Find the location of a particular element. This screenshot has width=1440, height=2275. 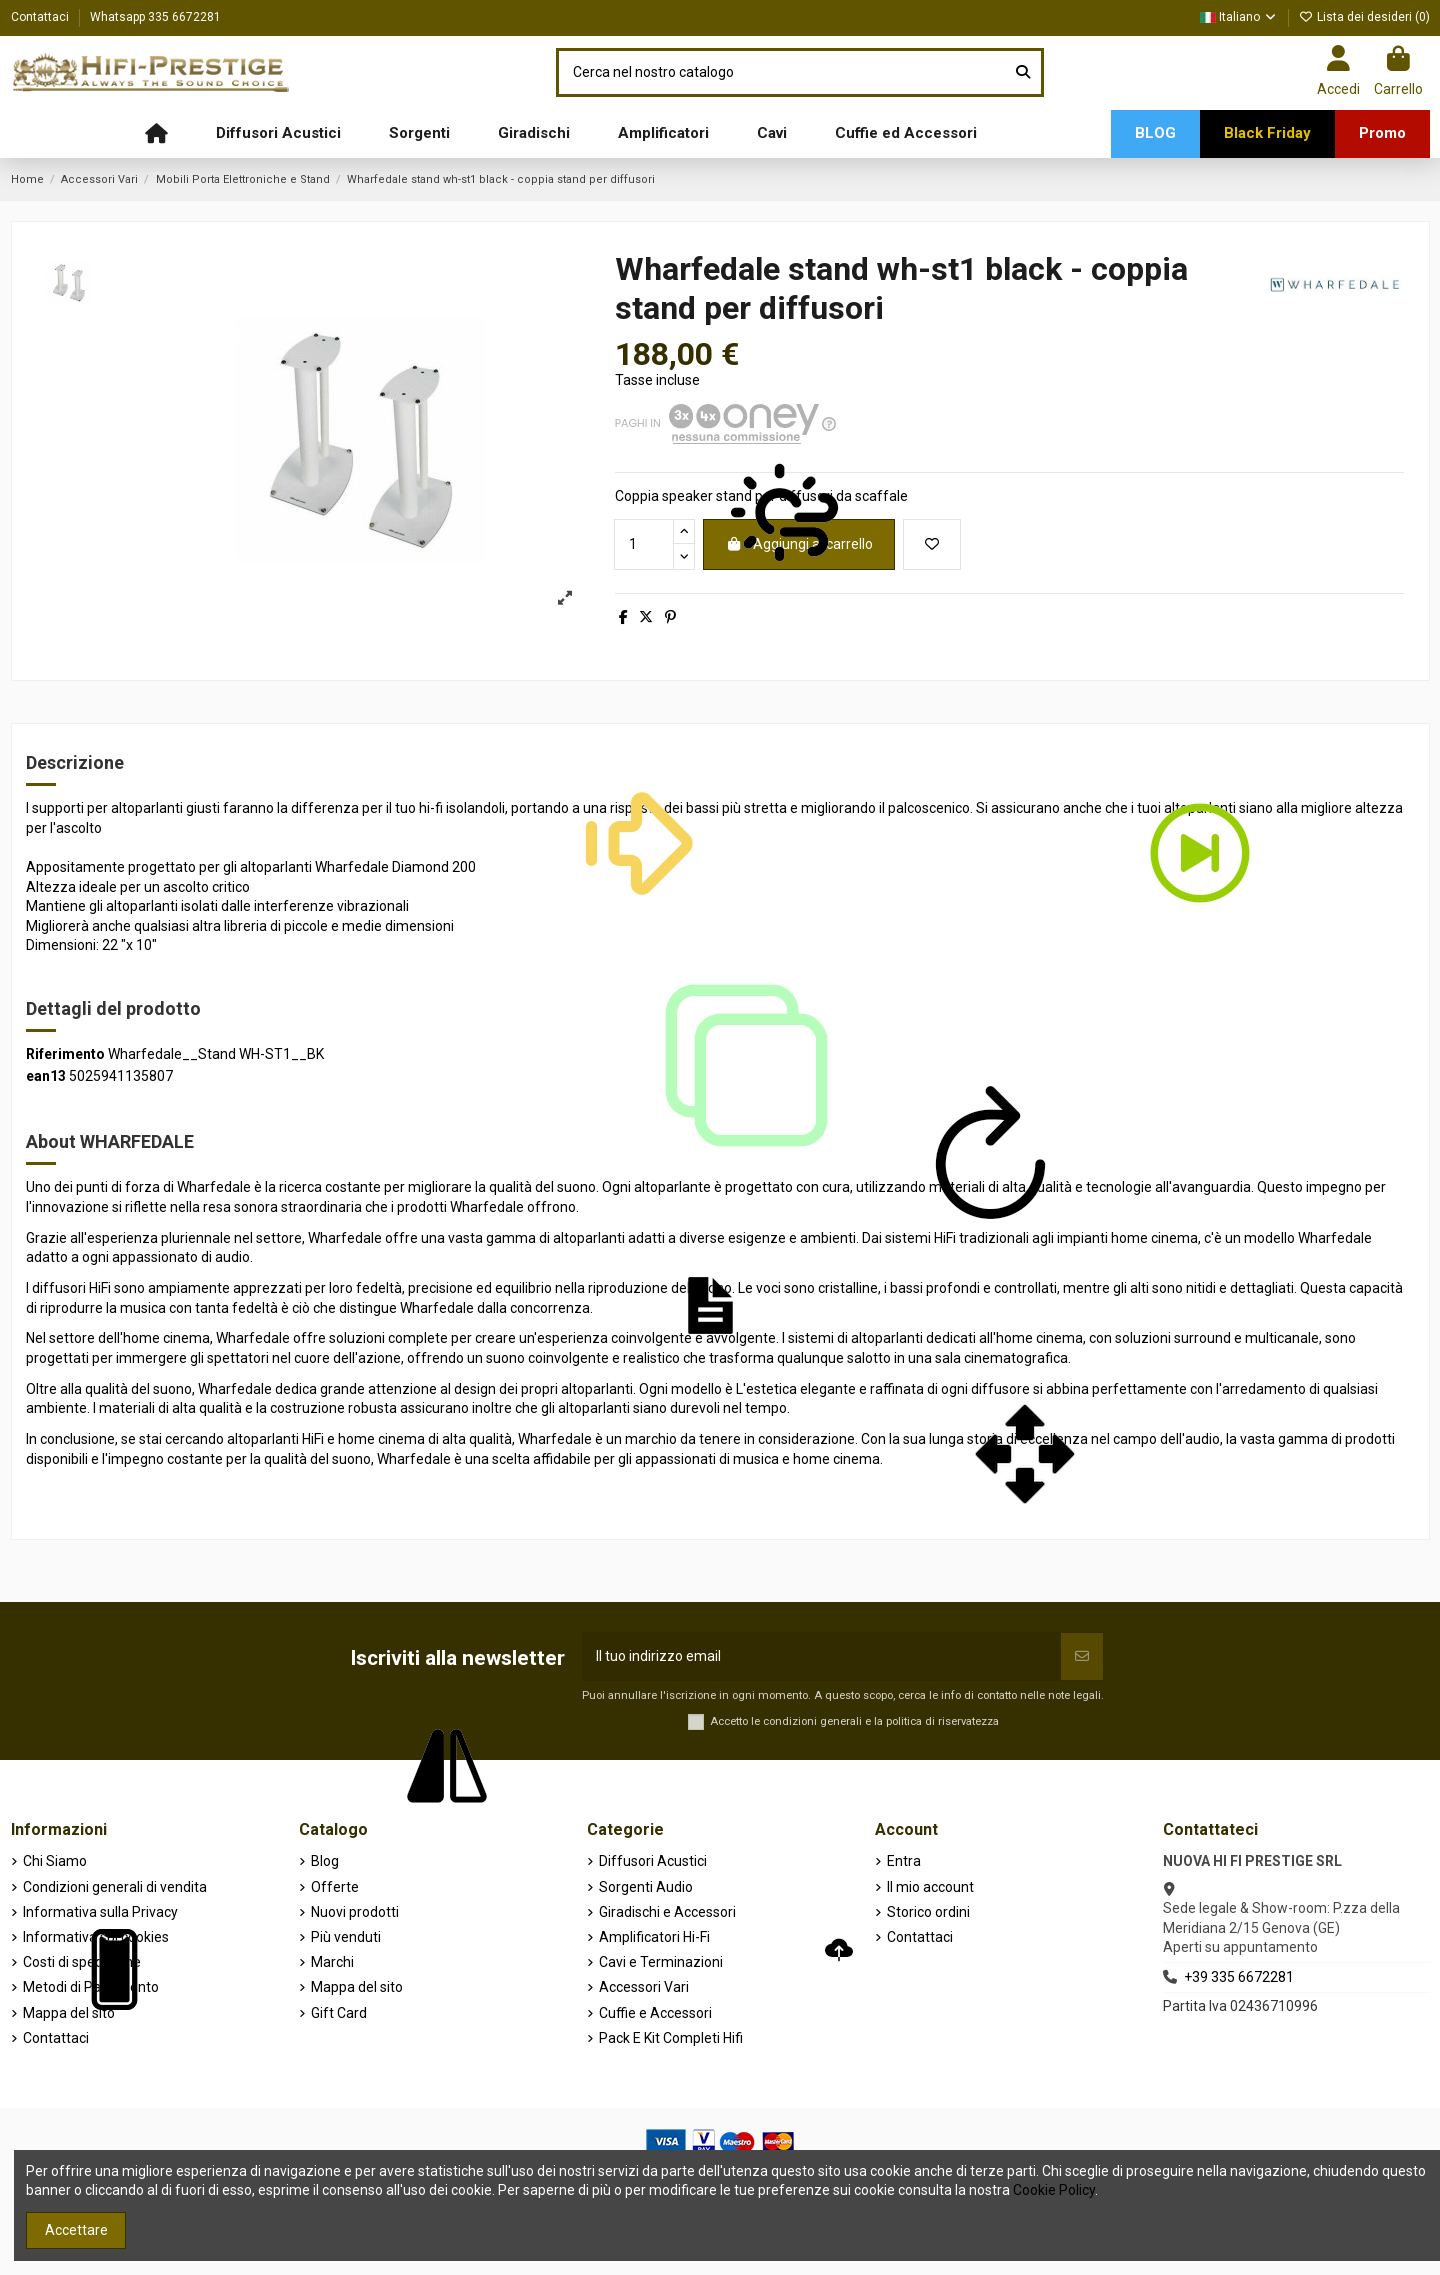

copy to clipboard is located at coordinates (746, 1065).